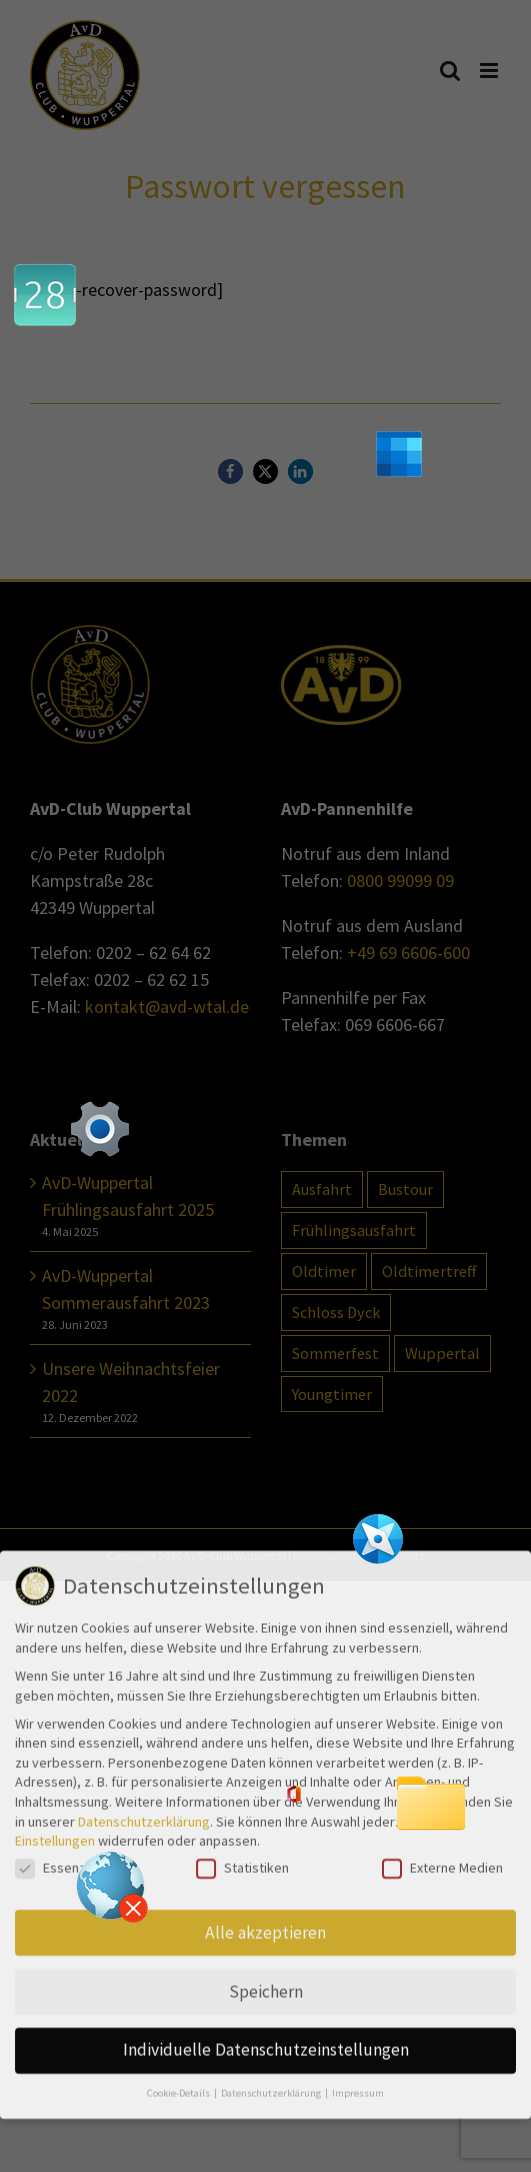 Image resolution: width=531 pixels, height=2172 pixels. Describe the element at coordinates (399, 454) in the screenshot. I see `open the calendar app` at that location.